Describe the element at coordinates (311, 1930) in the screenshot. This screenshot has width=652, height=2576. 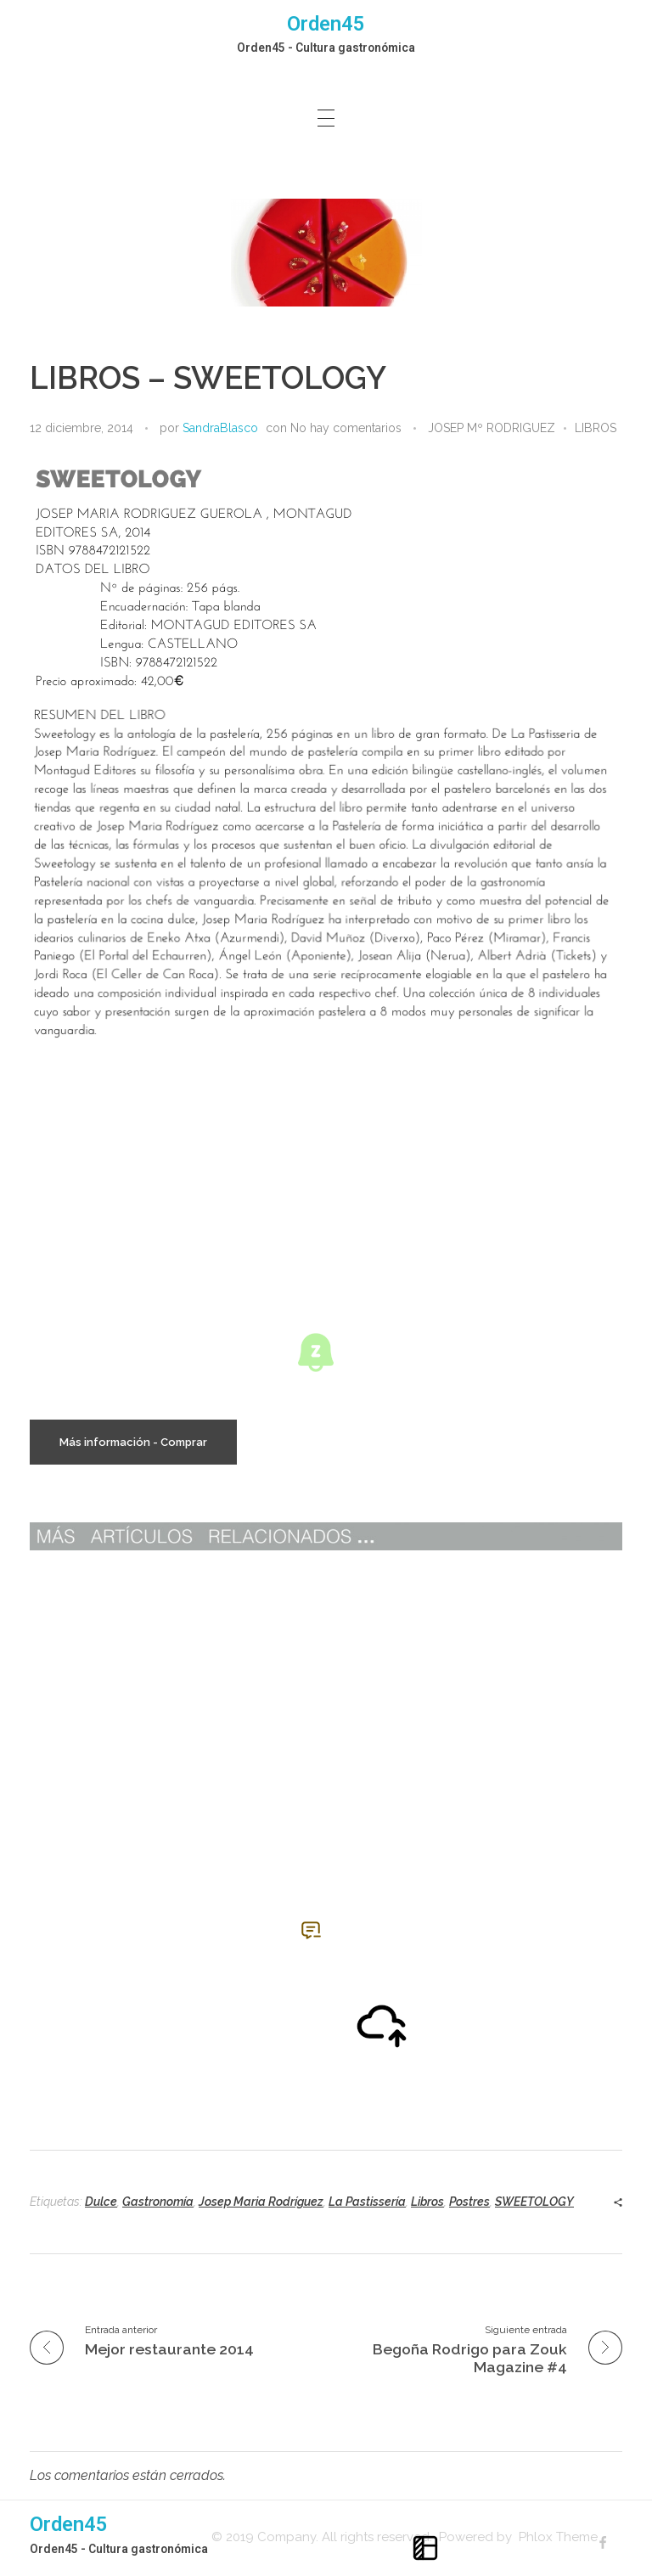
I see `remove a message from the conversation` at that location.